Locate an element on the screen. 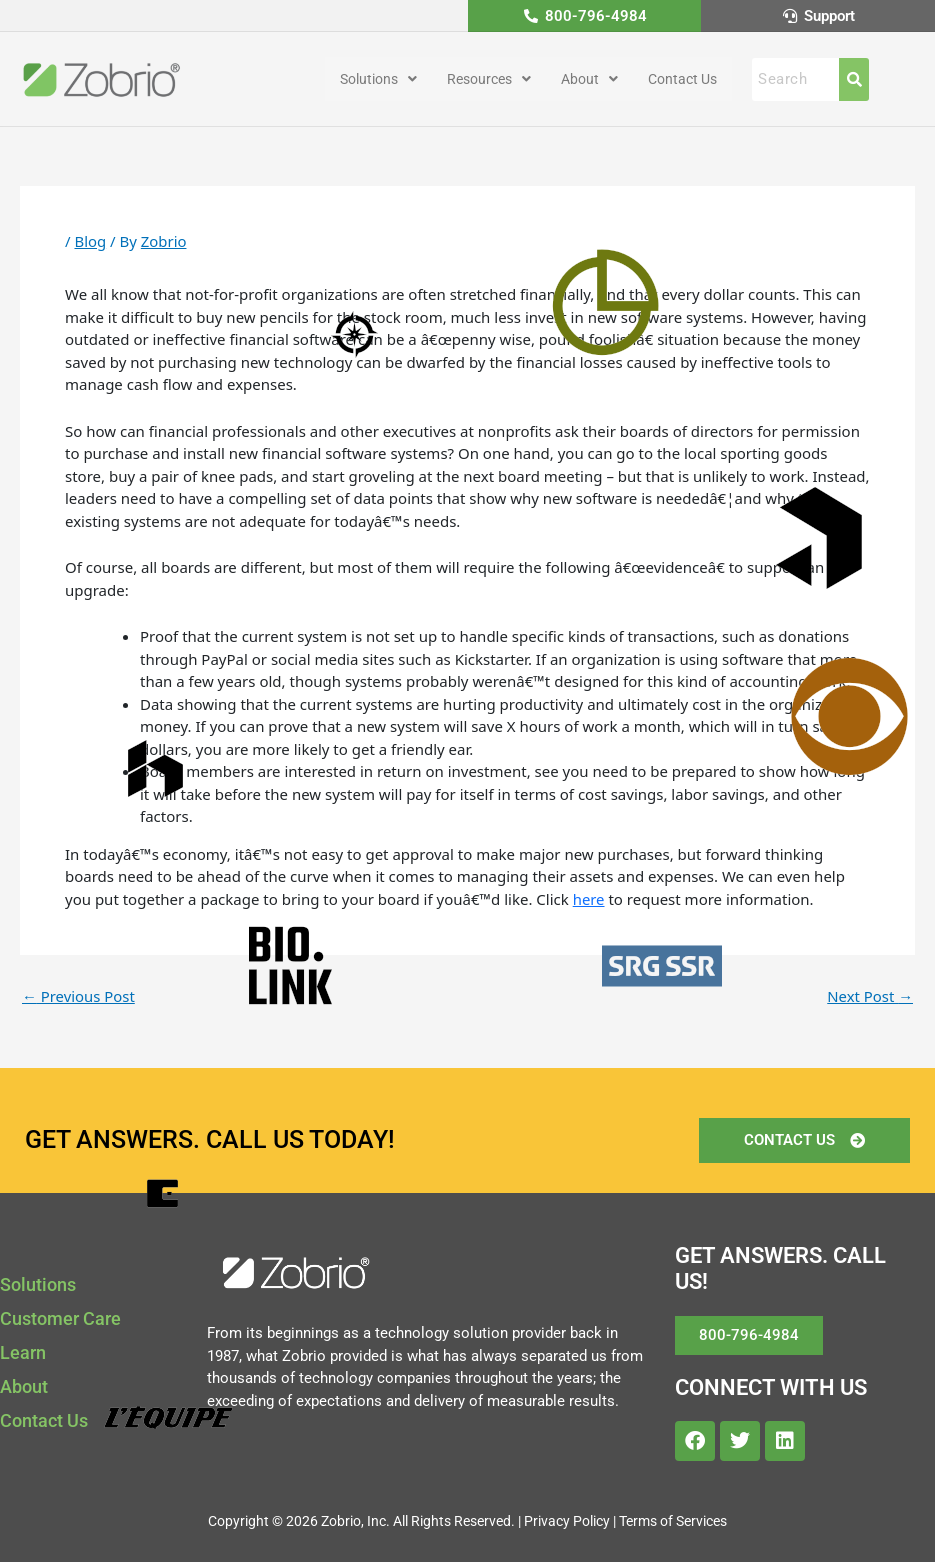 This screenshot has height=1562, width=935. access your wallet or payment methods is located at coordinates (162, 1193).